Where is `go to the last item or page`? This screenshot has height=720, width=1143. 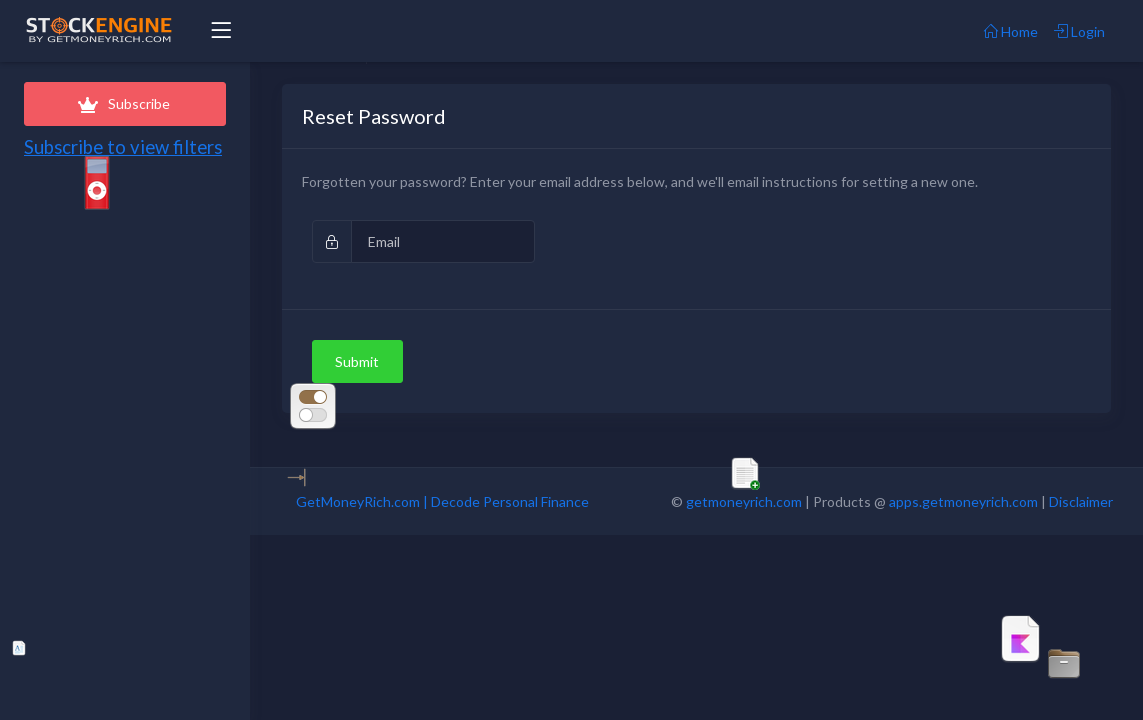 go to the last item or page is located at coordinates (296, 477).